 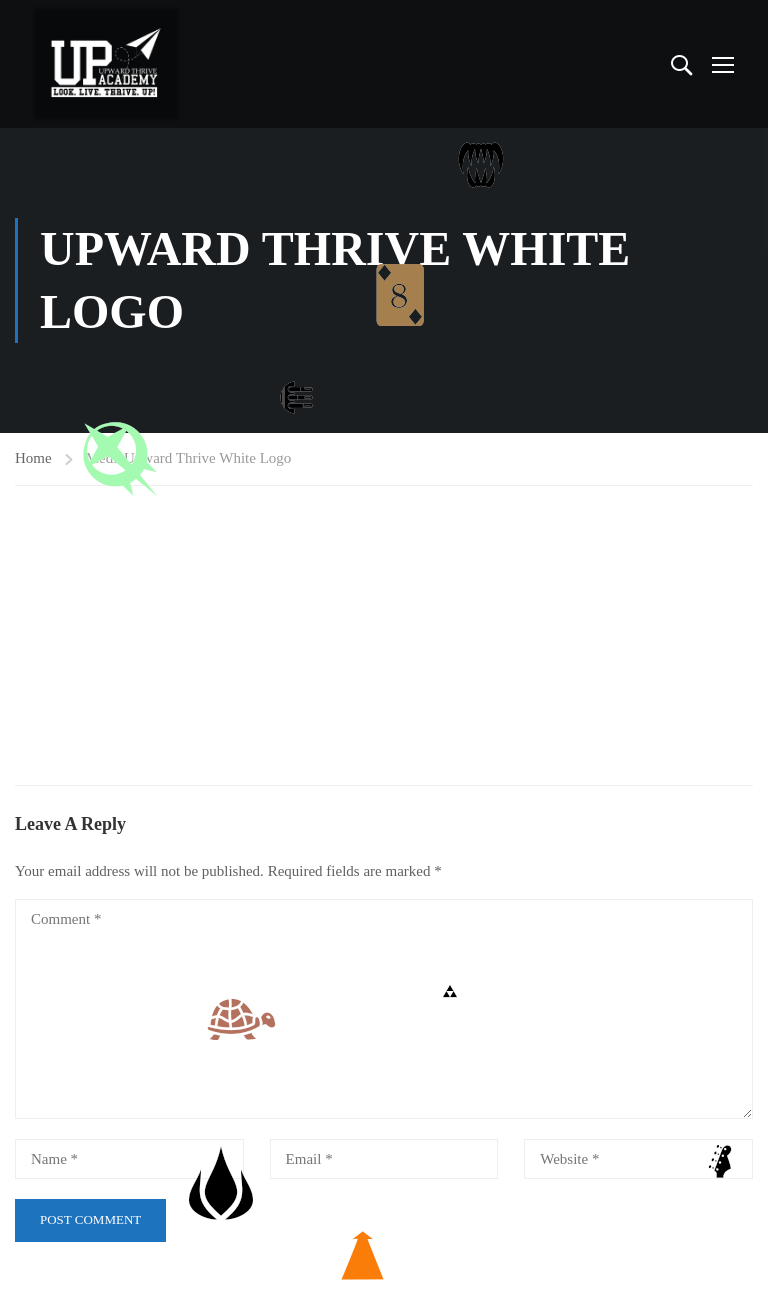 I want to click on increase thrust or acceleration, so click(x=362, y=1255).